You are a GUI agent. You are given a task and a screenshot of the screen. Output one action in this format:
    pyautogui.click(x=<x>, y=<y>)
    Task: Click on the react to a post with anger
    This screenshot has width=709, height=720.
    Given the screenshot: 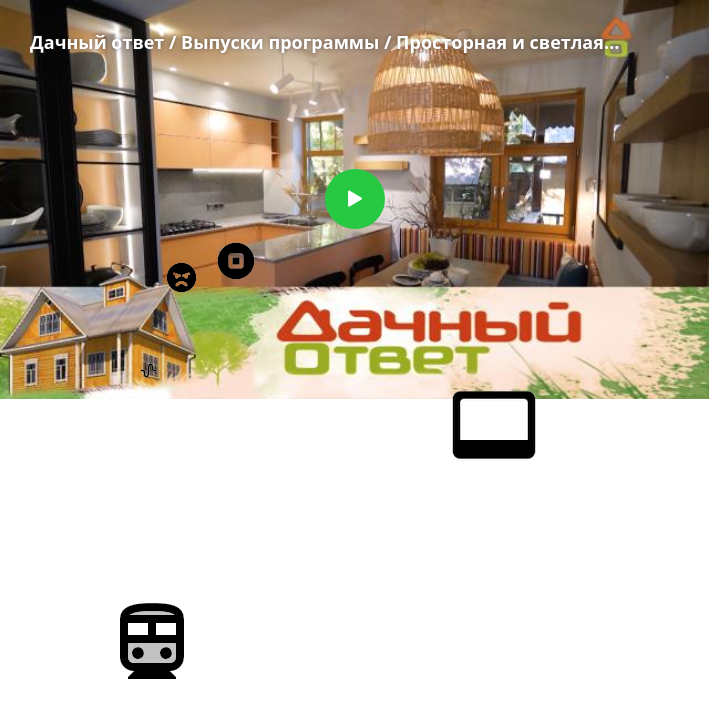 What is the action you would take?
    pyautogui.click(x=181, y=277)
    